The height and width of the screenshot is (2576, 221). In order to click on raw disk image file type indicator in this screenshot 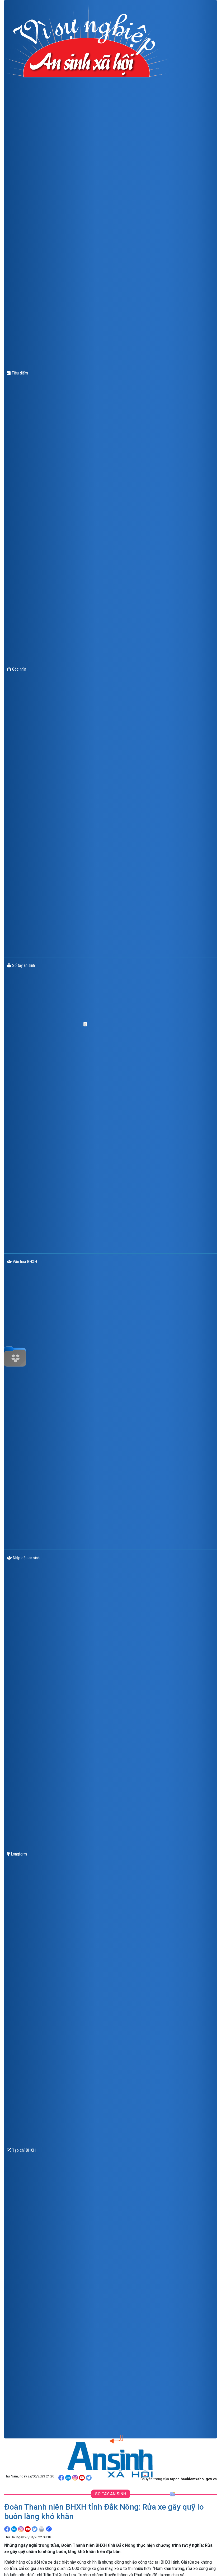, I will do `click(85, 1024)`.